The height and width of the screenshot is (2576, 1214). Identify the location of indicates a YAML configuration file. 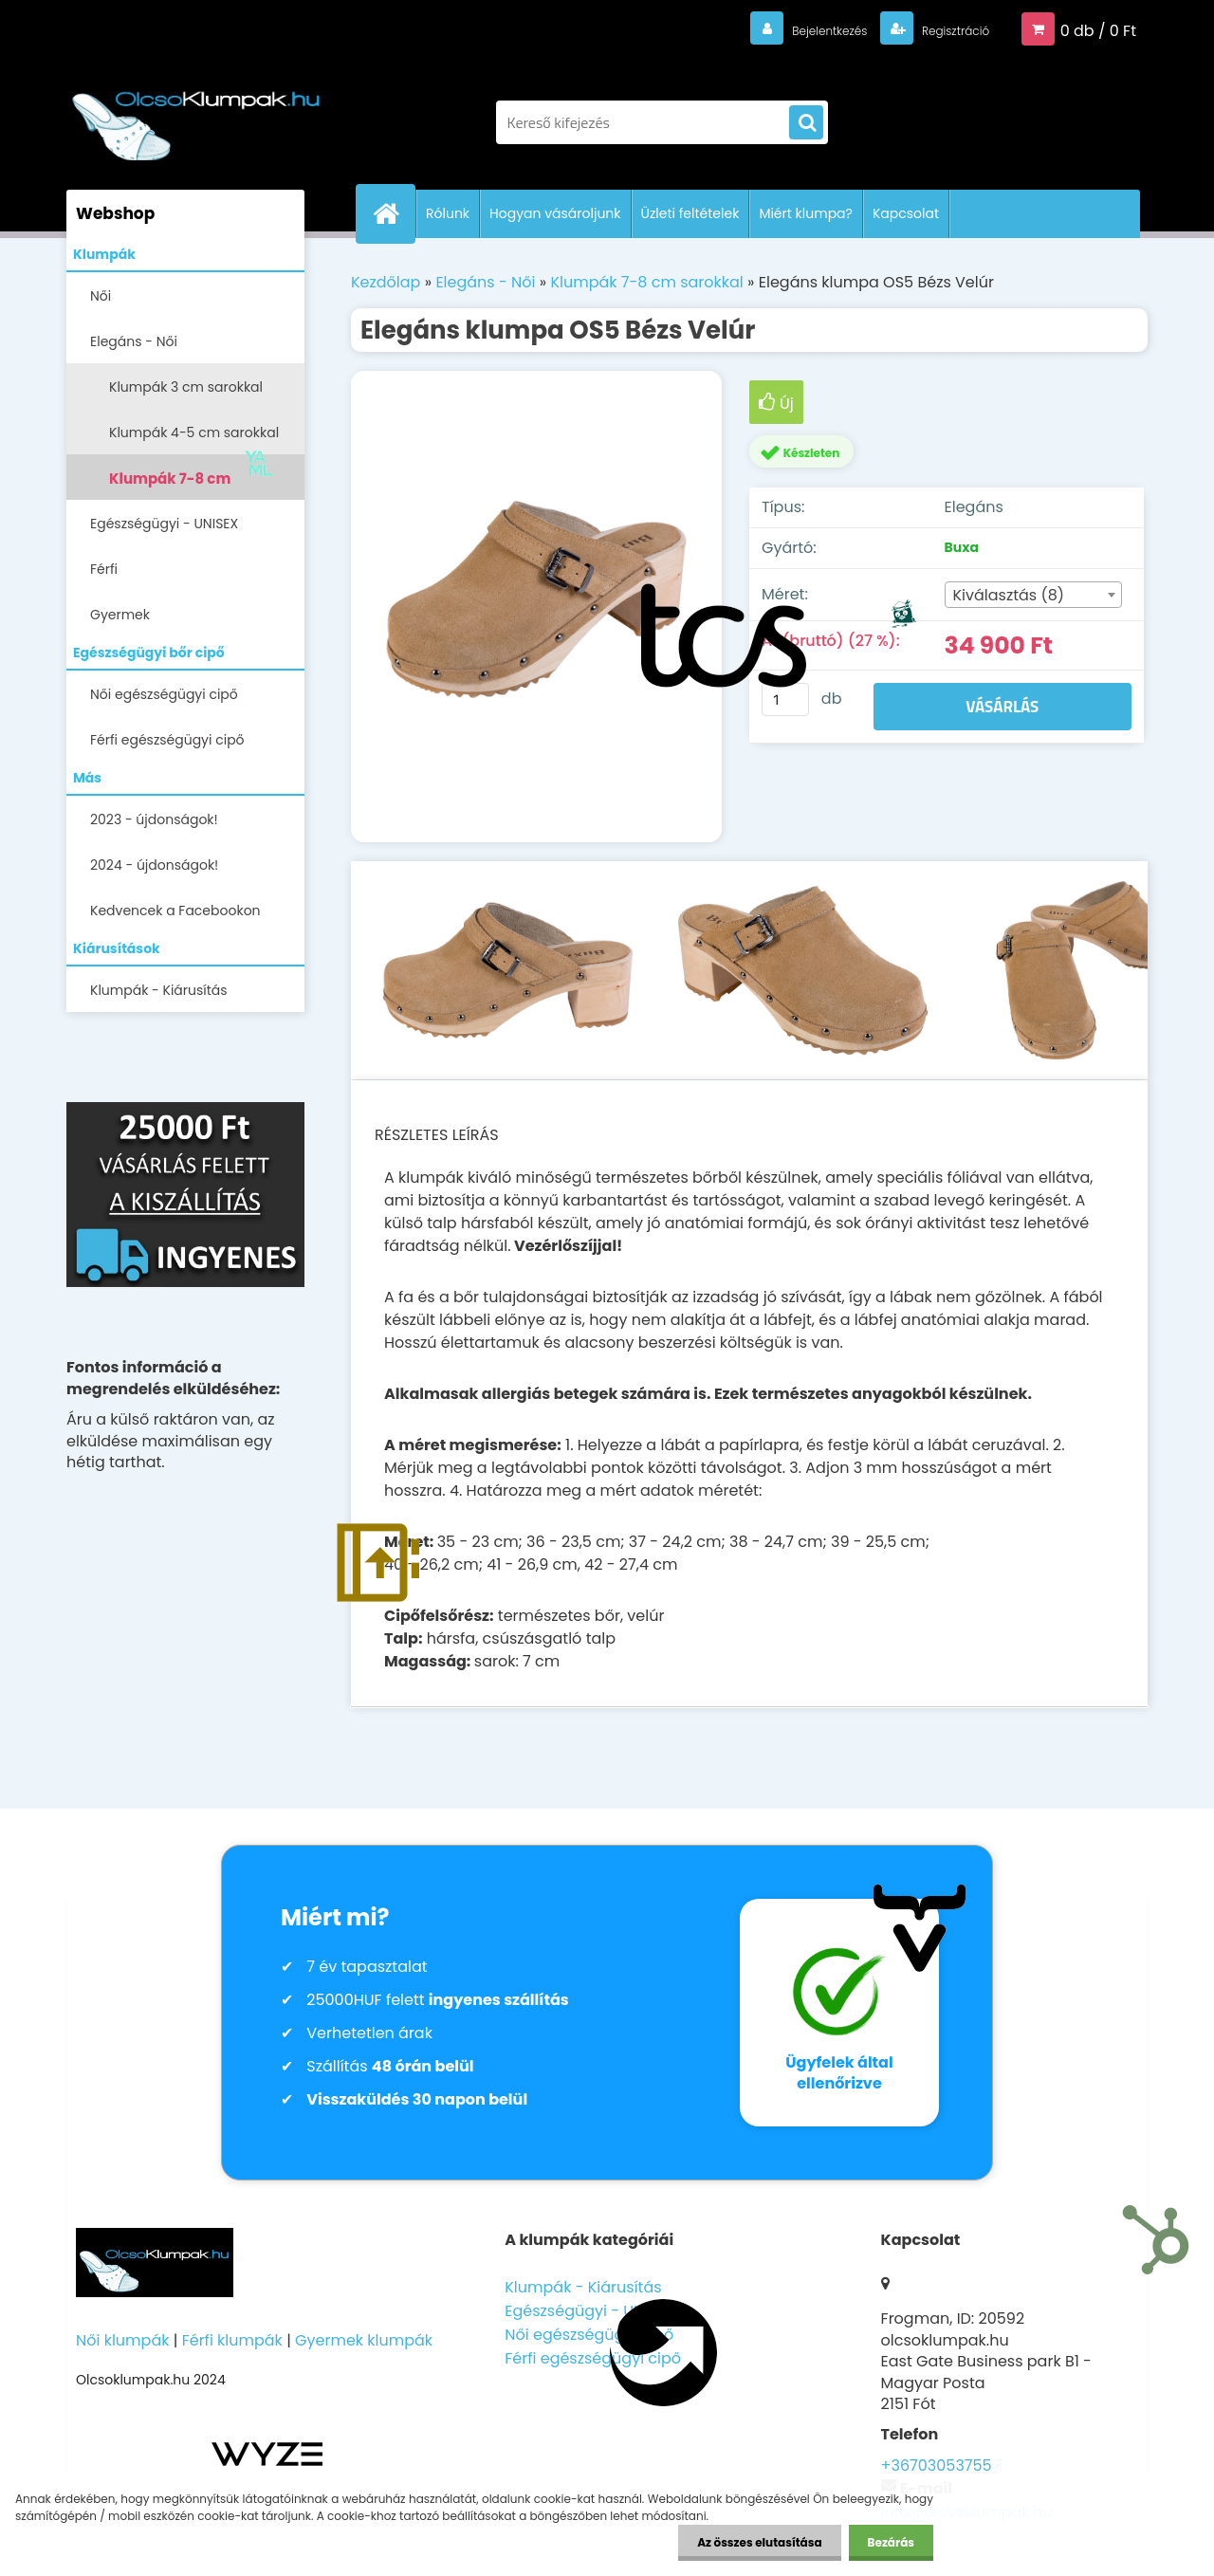
(258, 463).